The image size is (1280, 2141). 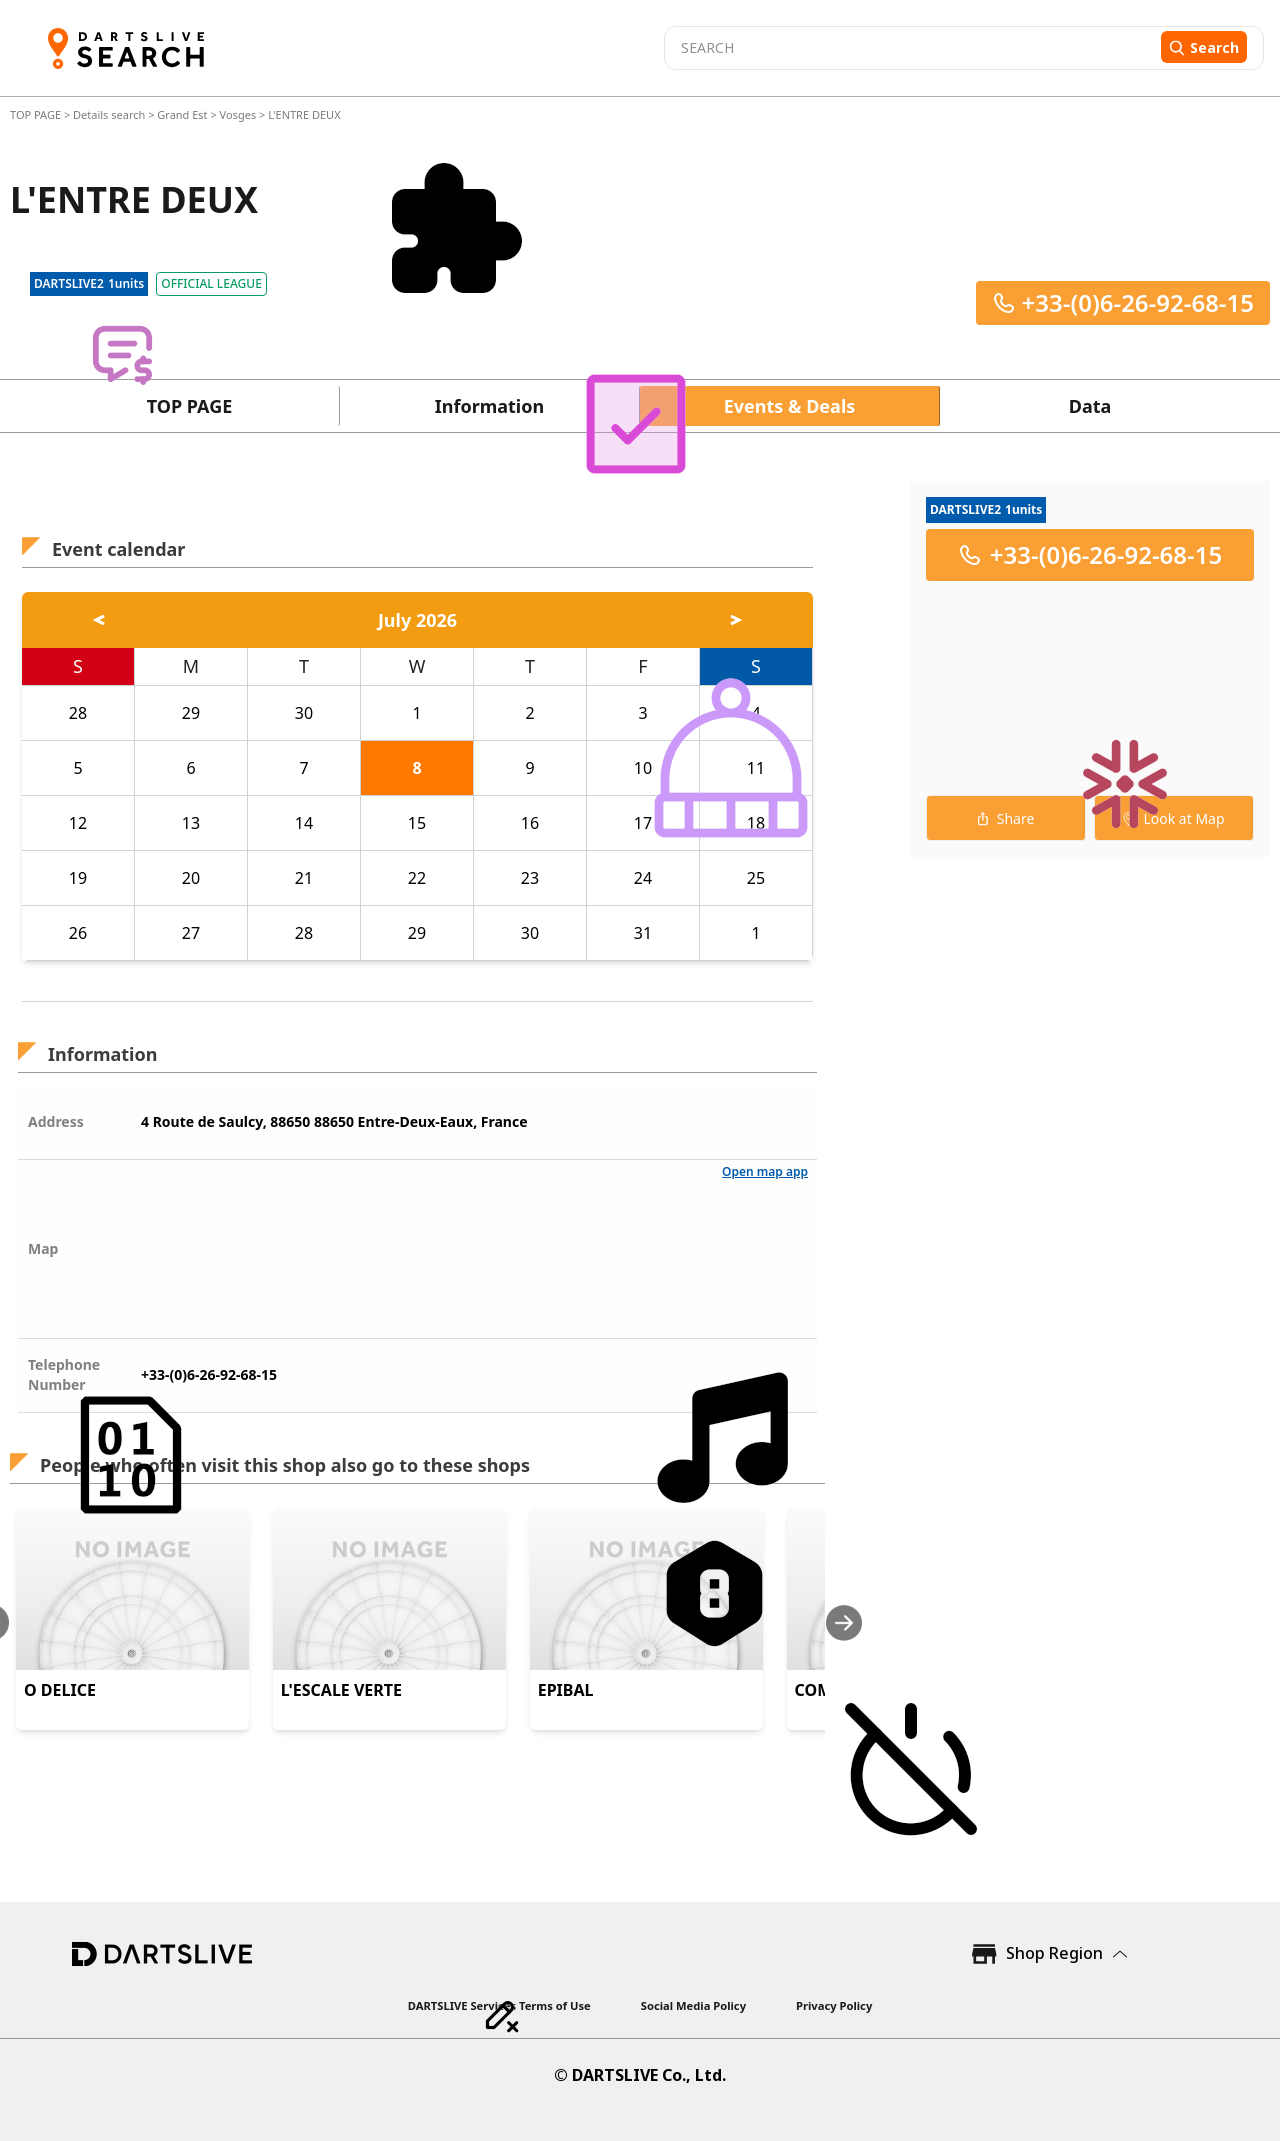 I want to click on access plugins or extensions, so click(x=457, y=228).